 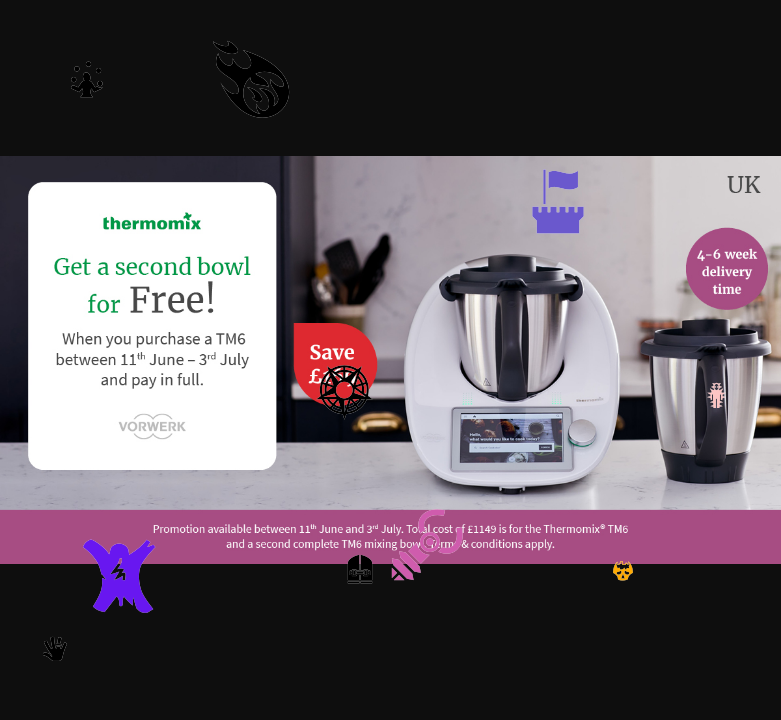 I want to click on view or manage jewelry inventory, so click(x=55, y=649).